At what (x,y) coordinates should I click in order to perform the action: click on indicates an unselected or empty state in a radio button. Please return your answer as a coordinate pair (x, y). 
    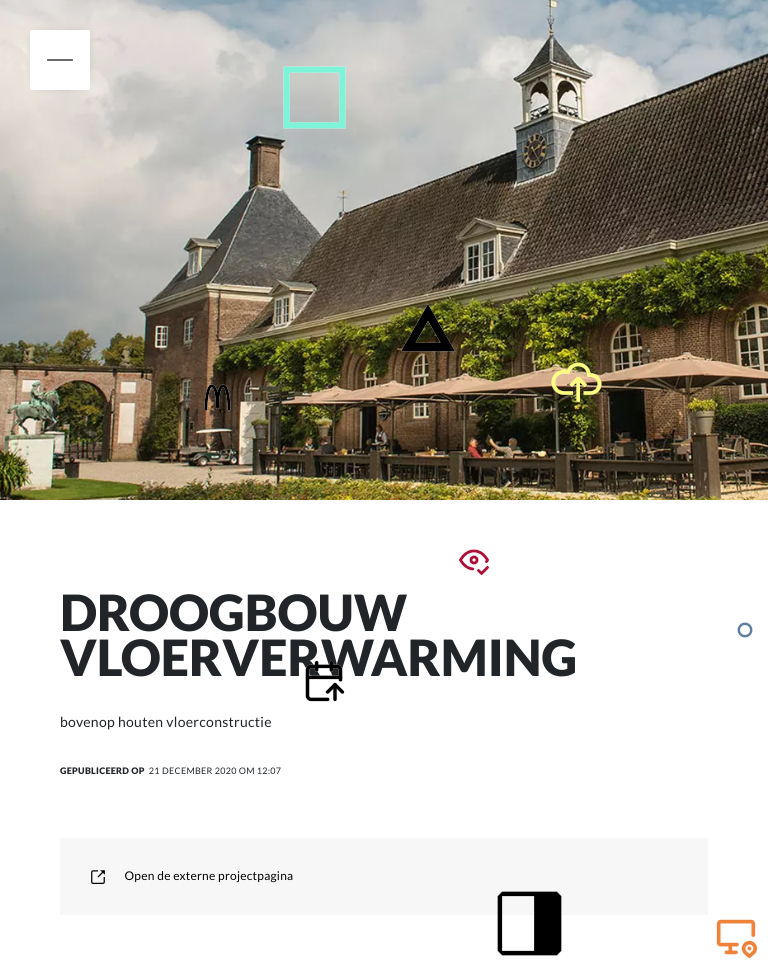
    Looking at the image, I should click on (745, 630).